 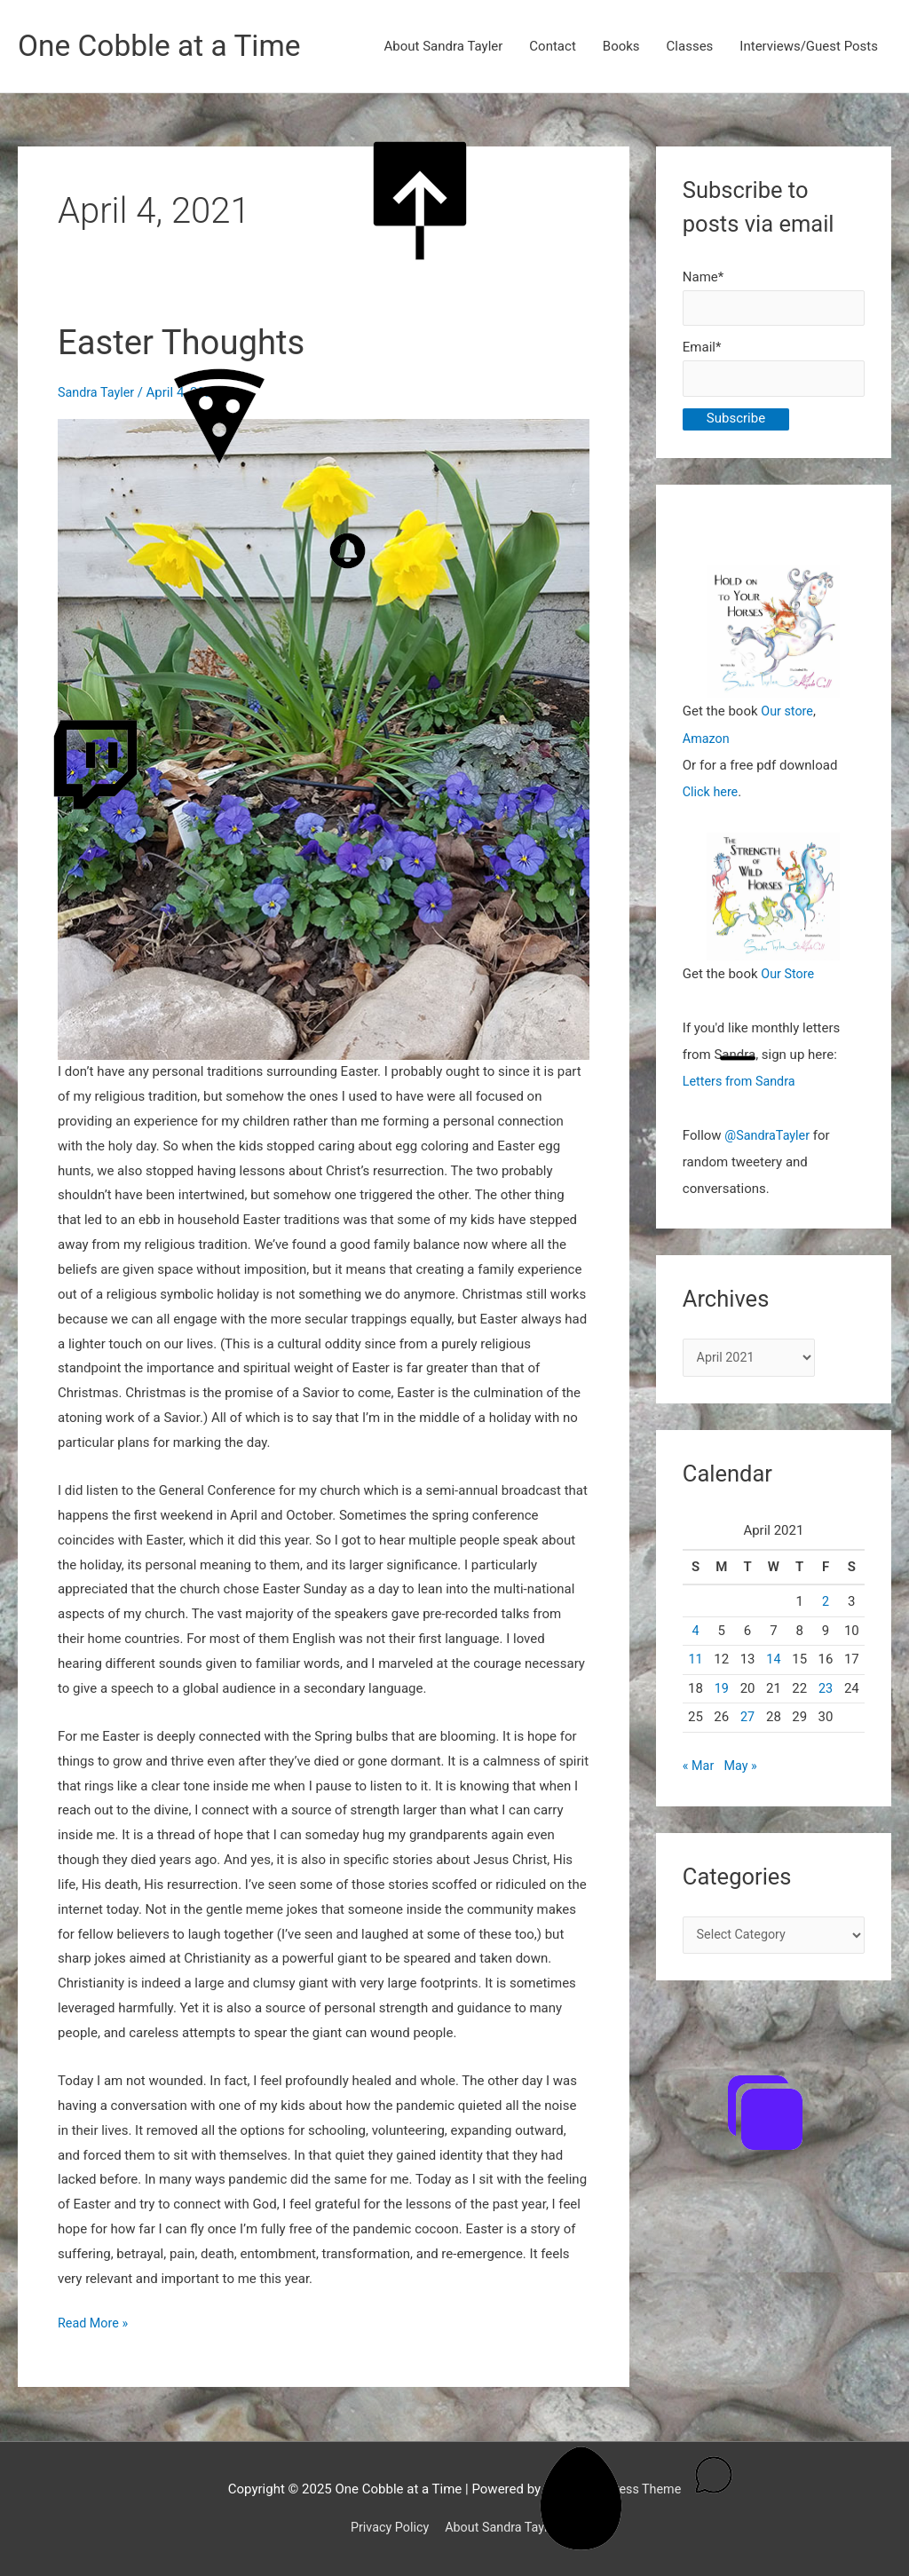 What do you see at coordinates (347, 550) in the screenshot?
I see `view notifications` at bounding box center [347, 550].